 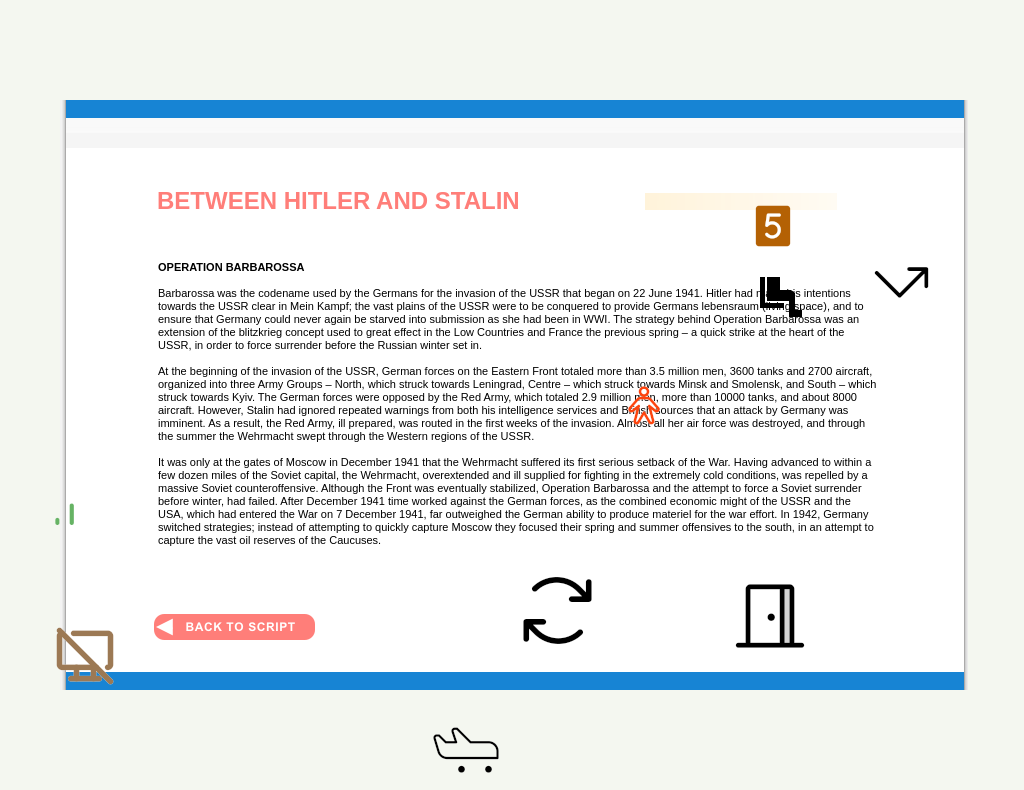 I want to click on indicates flight is taxiing or on the ground, so click(x=466, y=749).